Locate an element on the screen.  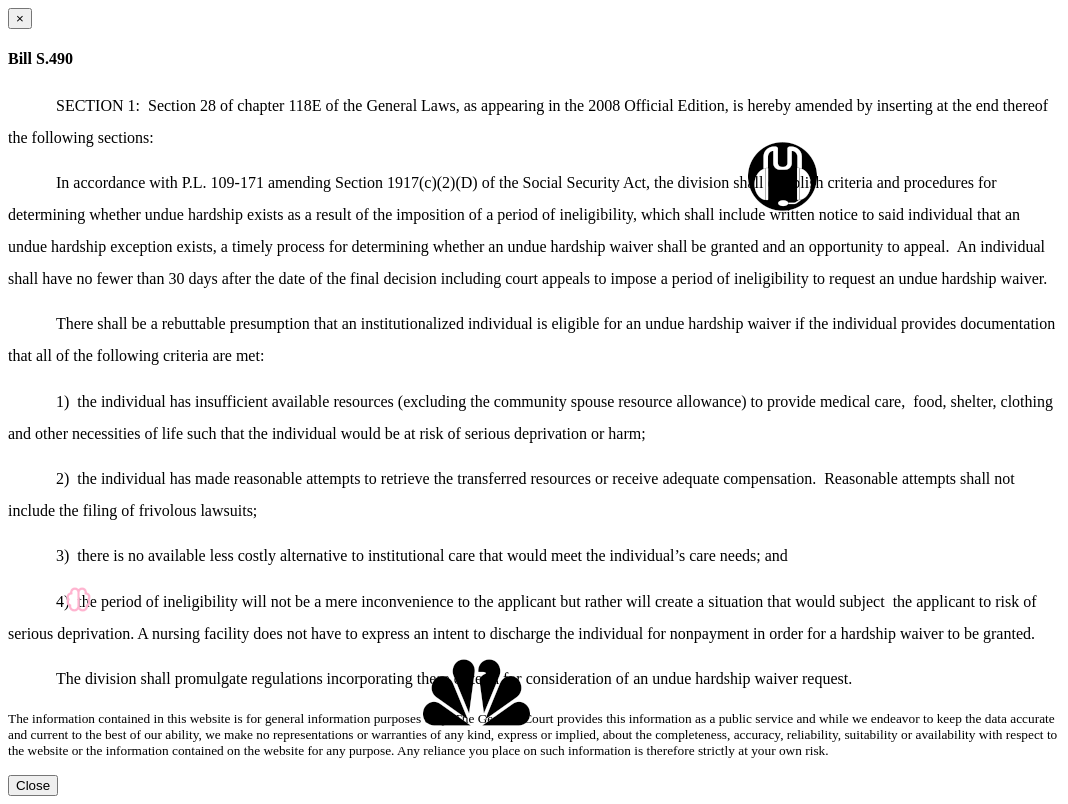
access AI or machine learning features is located at coordinates (78, 599).